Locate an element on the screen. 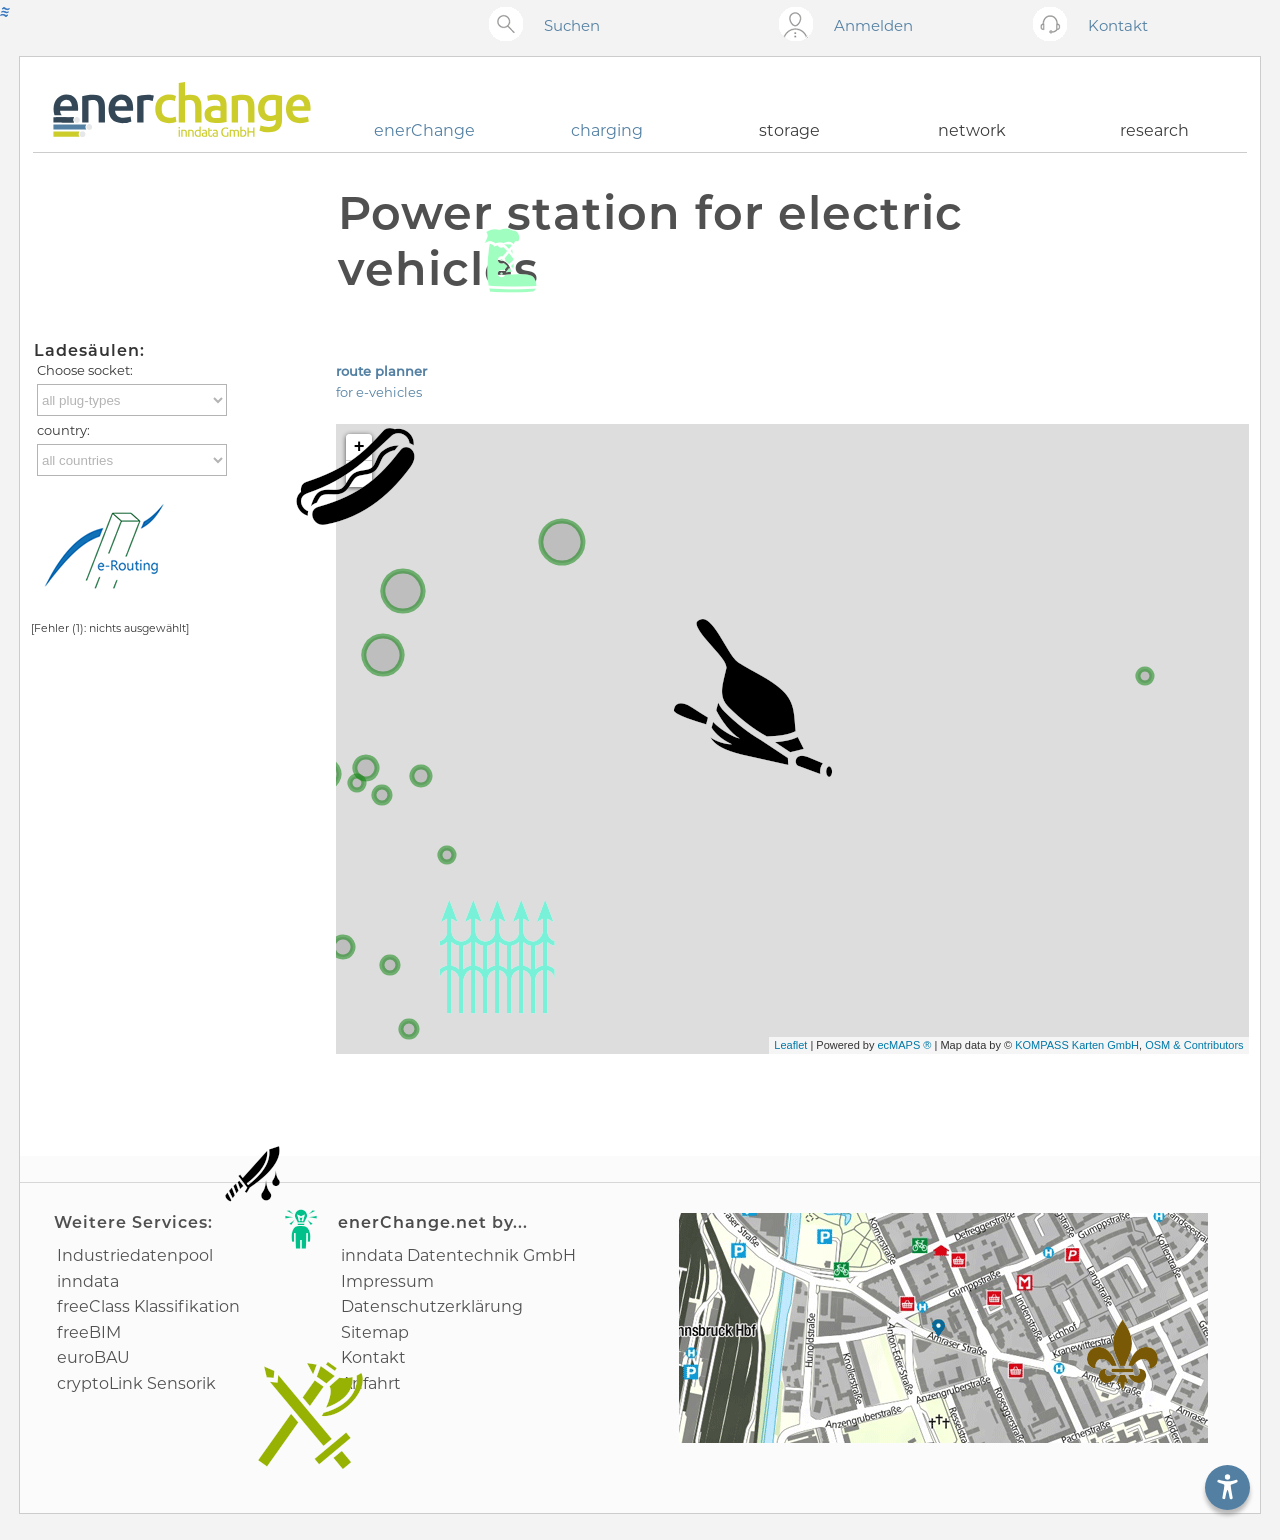  select winter boot equipment is located at coordinates (510, 260).